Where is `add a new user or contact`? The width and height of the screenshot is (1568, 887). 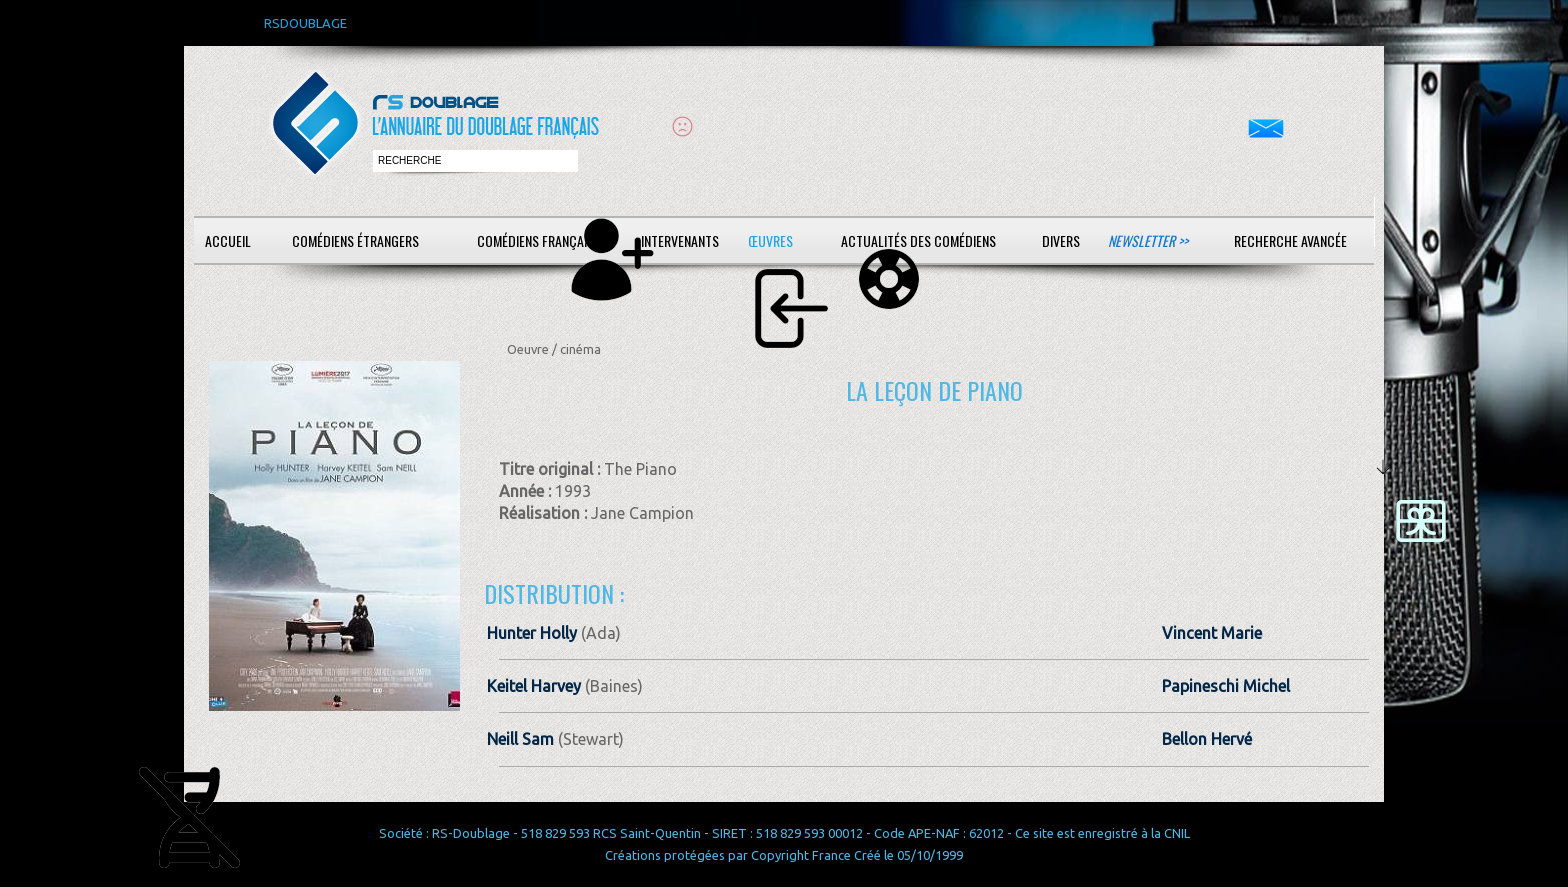 add a new user or contact is located at coordinates (612, 259).